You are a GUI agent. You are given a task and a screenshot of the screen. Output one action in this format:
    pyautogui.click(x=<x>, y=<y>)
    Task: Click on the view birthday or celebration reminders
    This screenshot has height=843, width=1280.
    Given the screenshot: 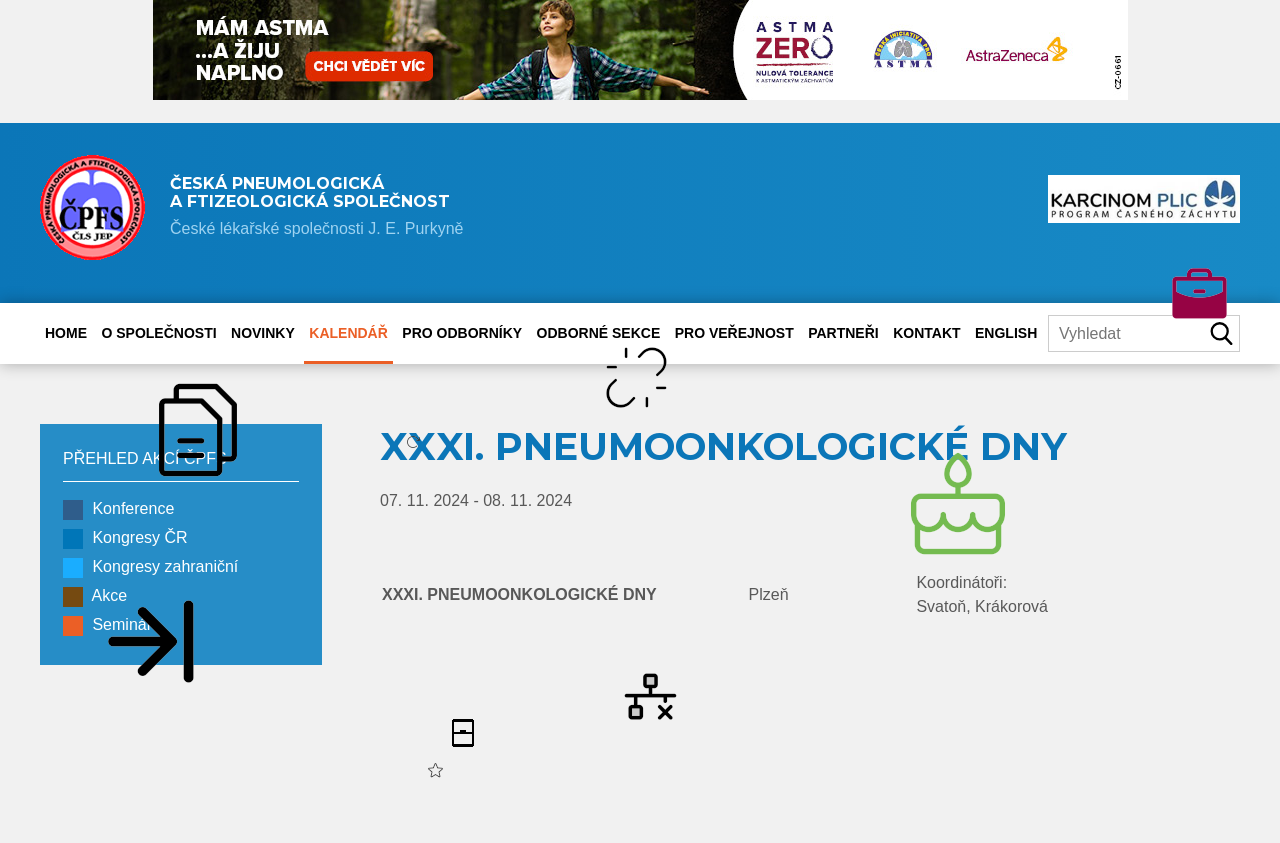 What is the action you would take?
    pyautogui.click(x=958, y=511)
    